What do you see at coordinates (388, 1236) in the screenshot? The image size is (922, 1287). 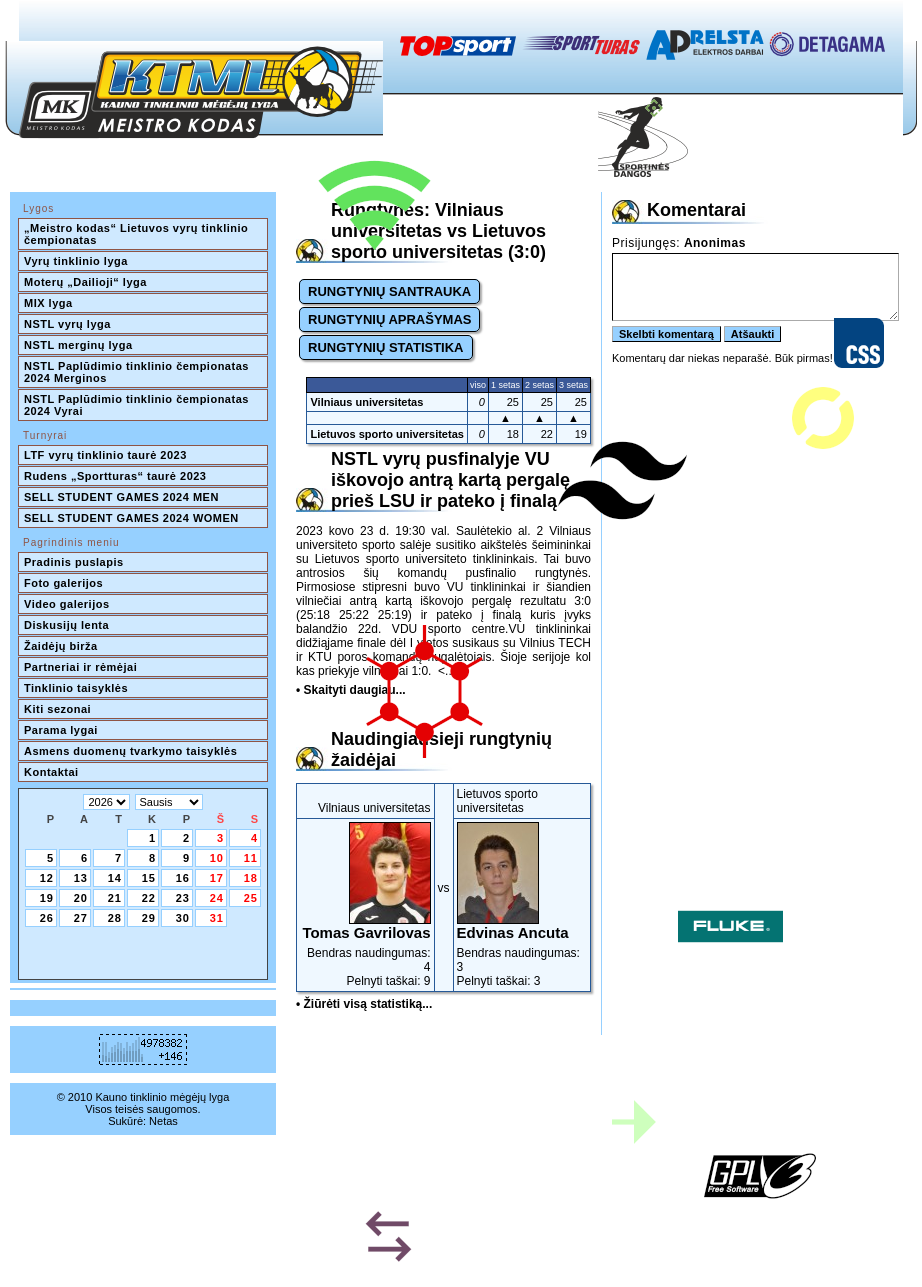 I see `swap or exchange items` at bounding box center [388, 1236].